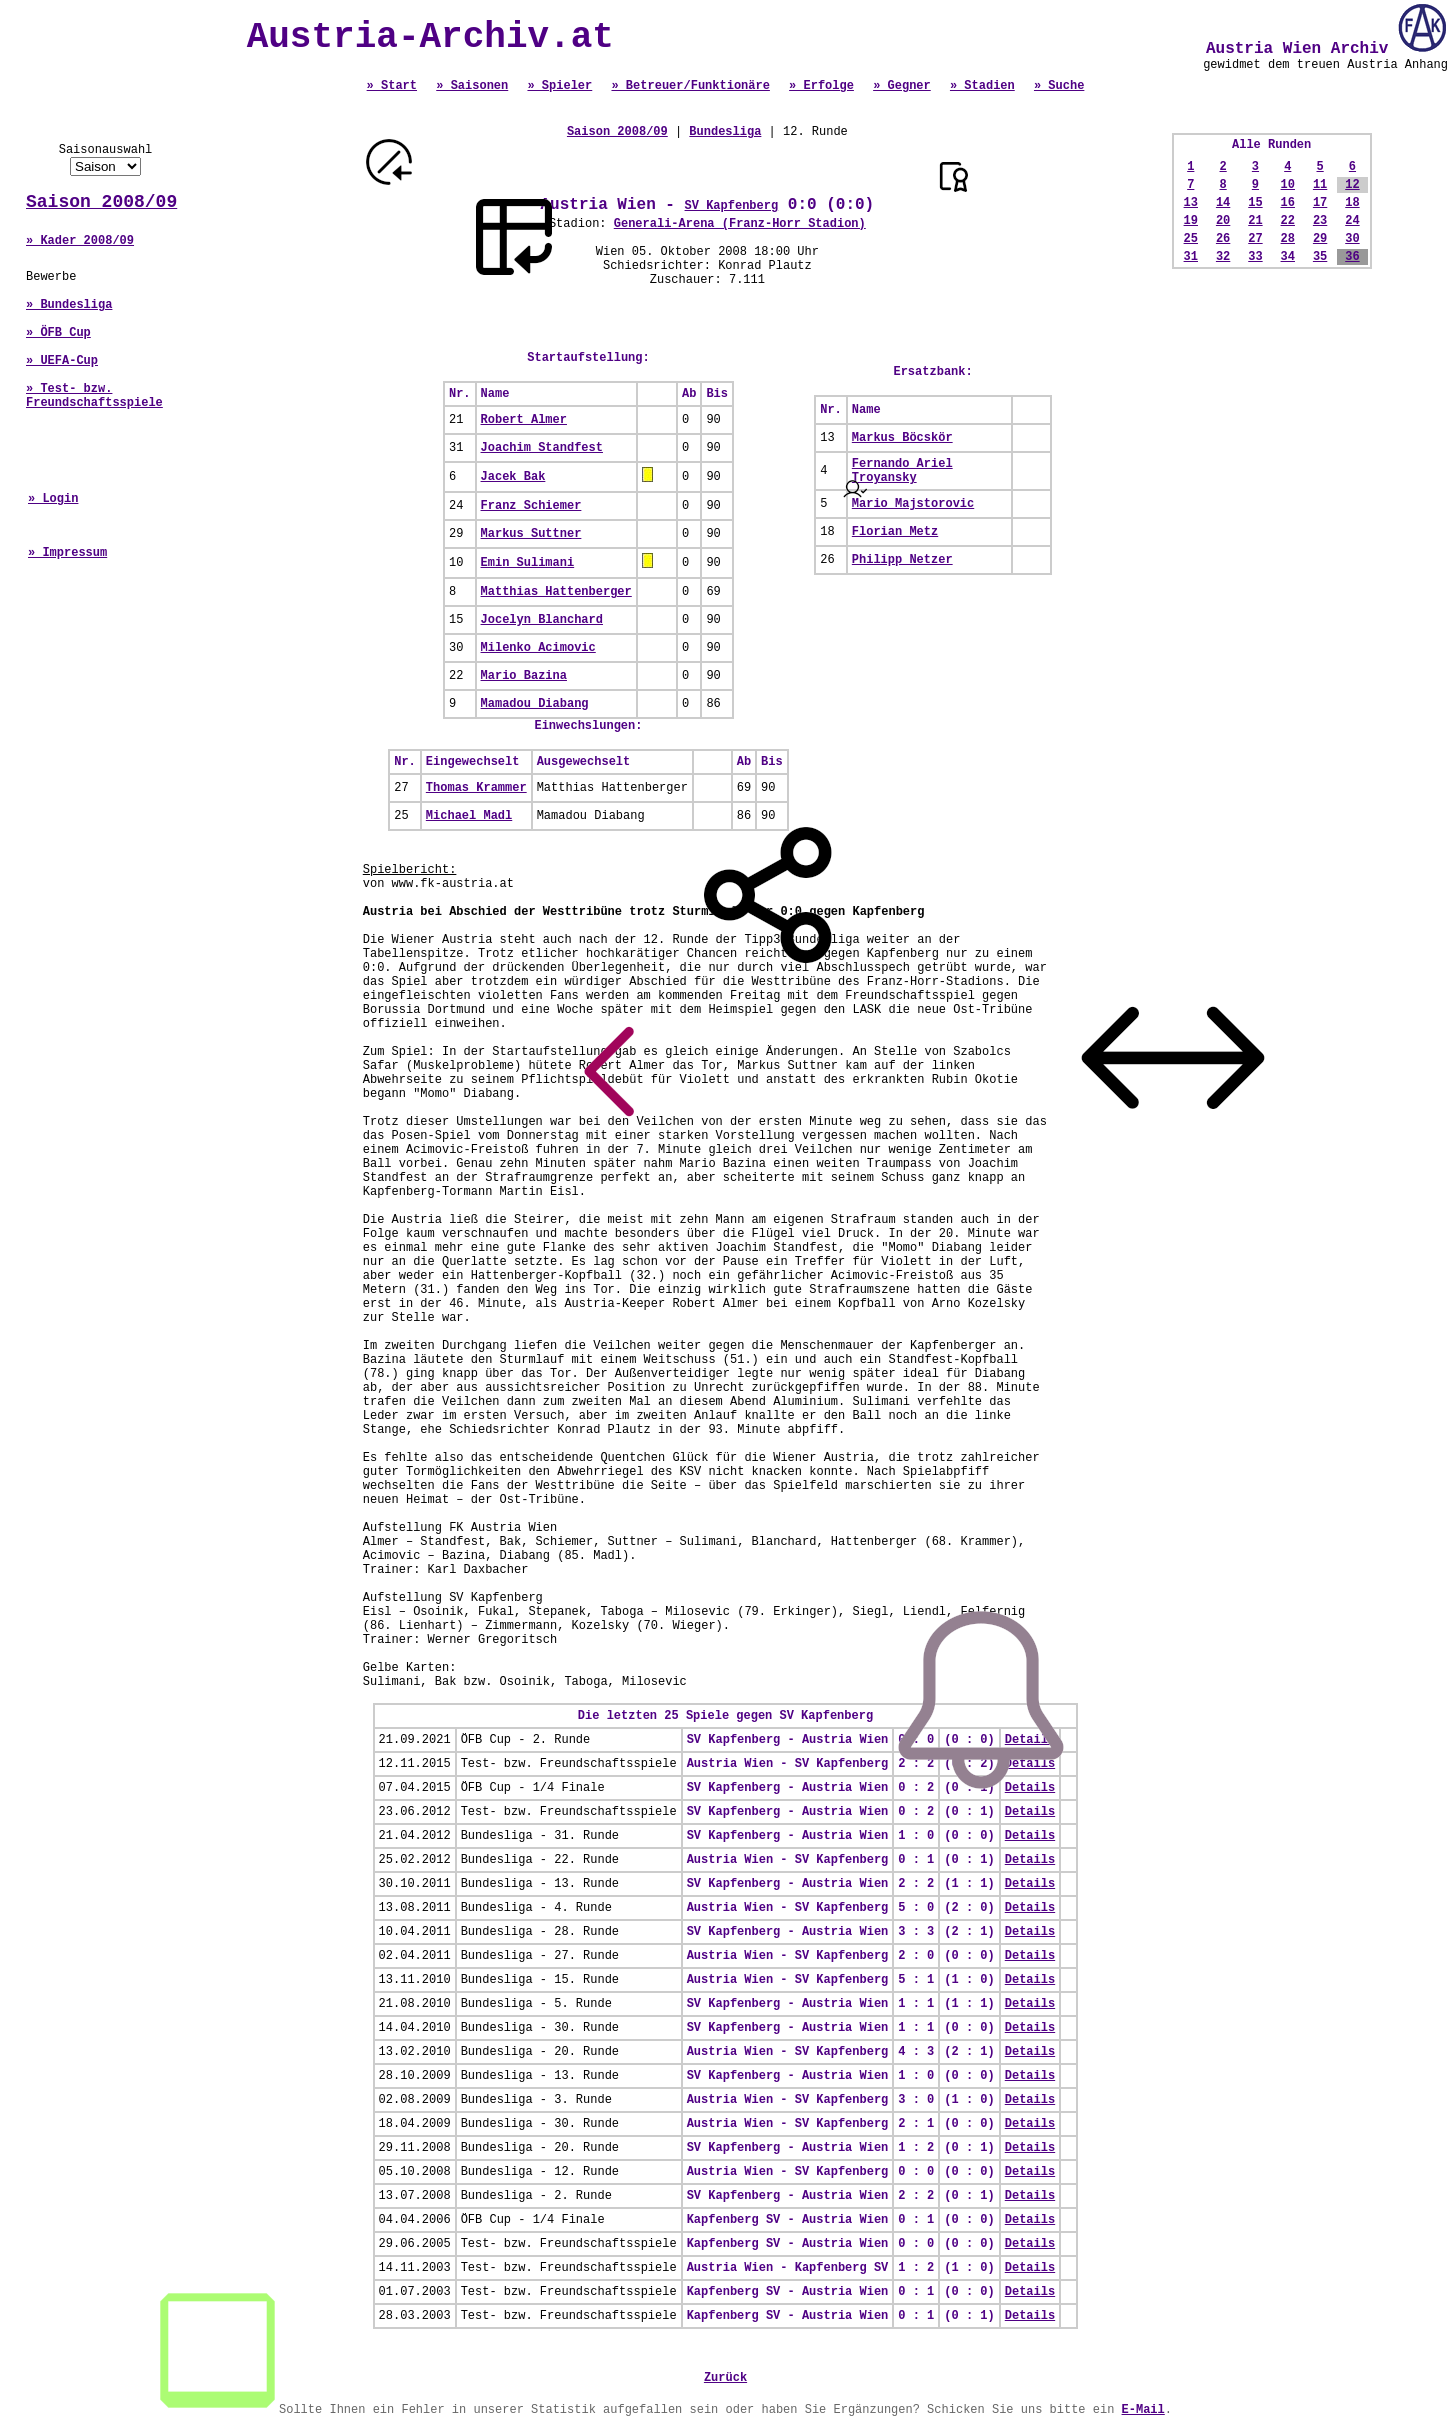 This screenshot has width=1451, height=2417. What do you see at coordinates (981, 1702) in the screenshot?
I see `view notifications` at bounding box center [981, 1702].